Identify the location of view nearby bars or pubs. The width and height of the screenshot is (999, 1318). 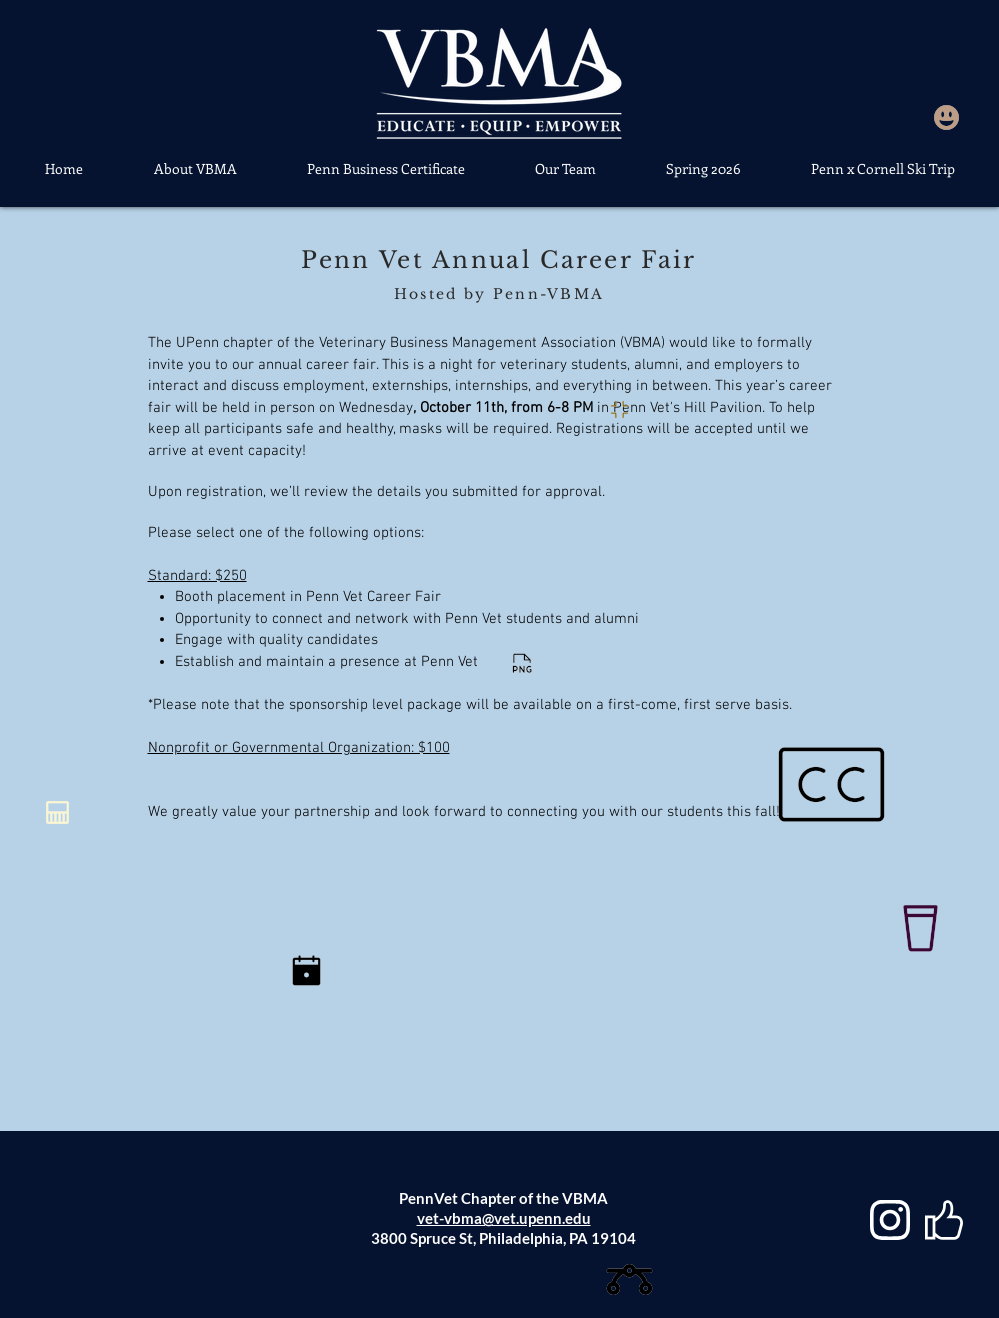
(920, 927).